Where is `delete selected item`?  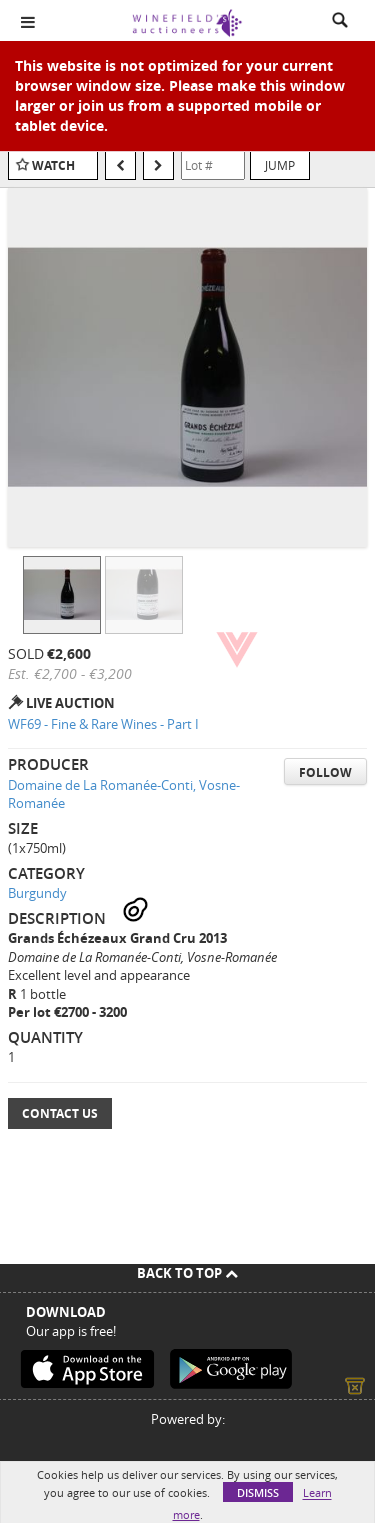
delete selected item is located at coordinates (355, 1386).